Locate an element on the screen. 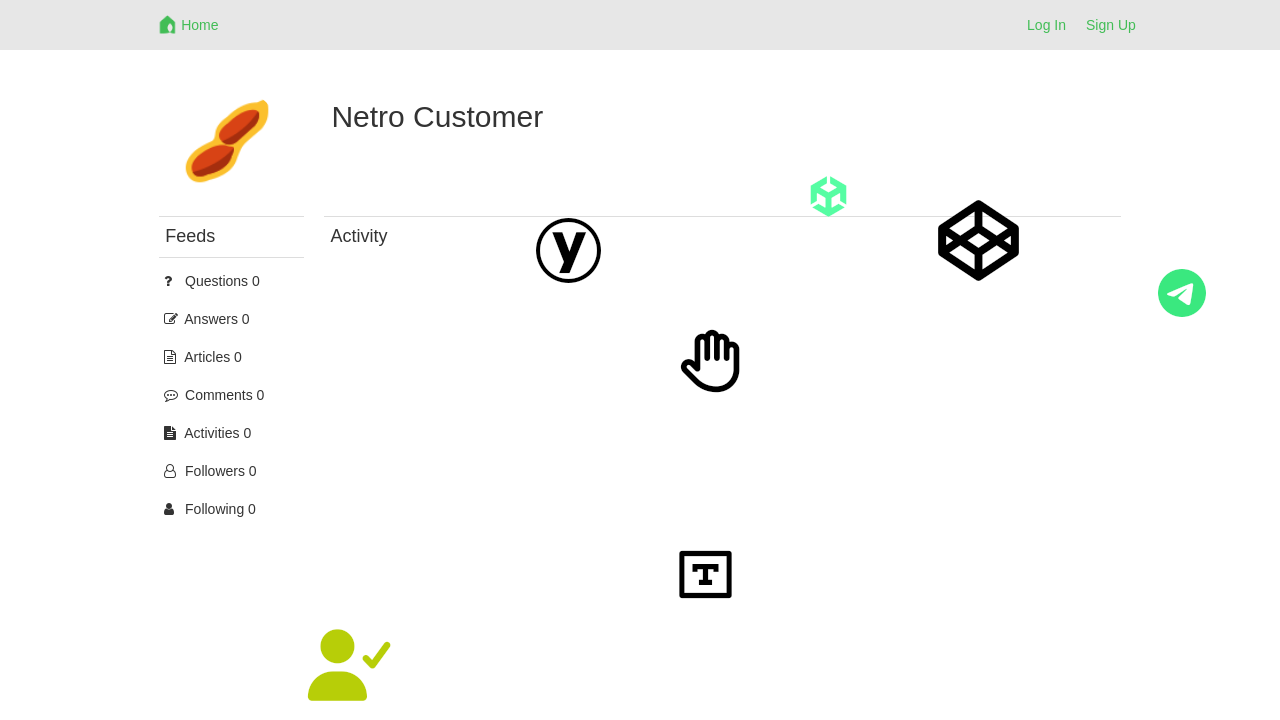 The height and width of the screenshot is (720, 1280). yubico security key branding is located at coordinates (568, 250).